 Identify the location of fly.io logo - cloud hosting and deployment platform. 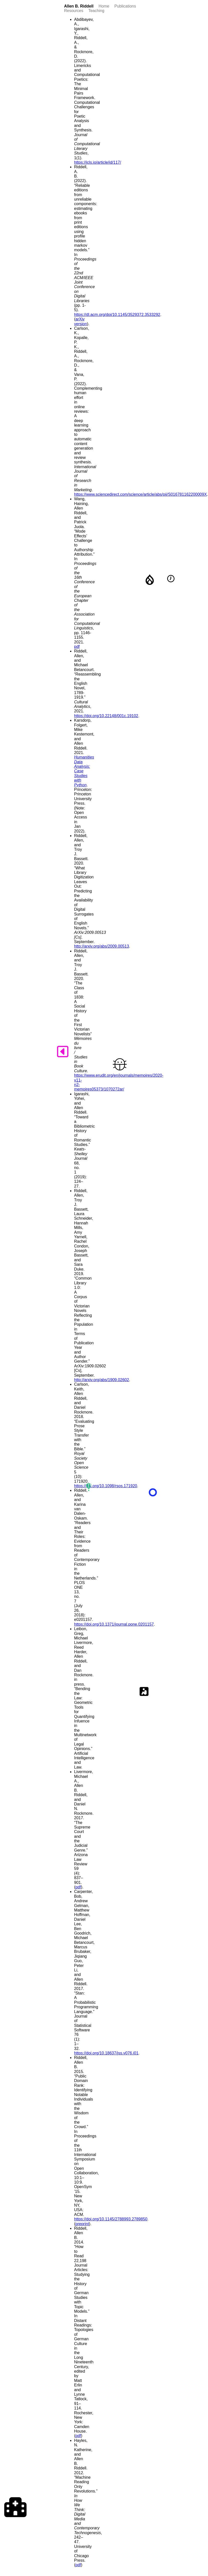
(89, 1487).